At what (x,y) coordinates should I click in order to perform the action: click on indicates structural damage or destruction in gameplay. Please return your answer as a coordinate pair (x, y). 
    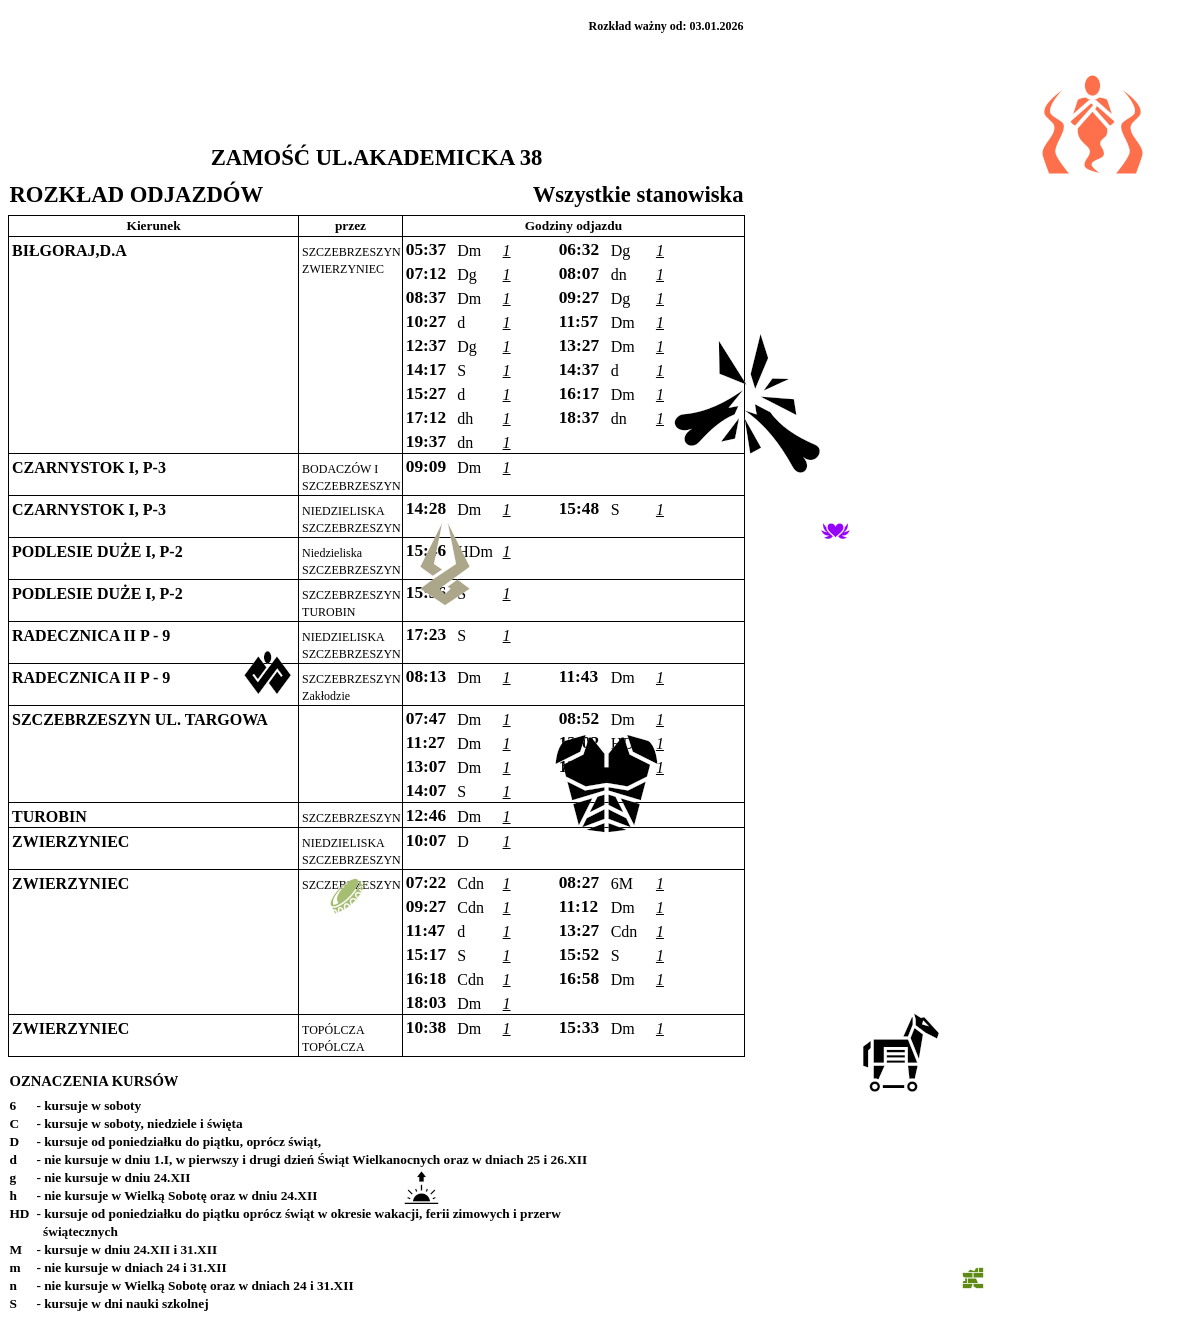
    Looking at the image, I should click on (973, 1278).